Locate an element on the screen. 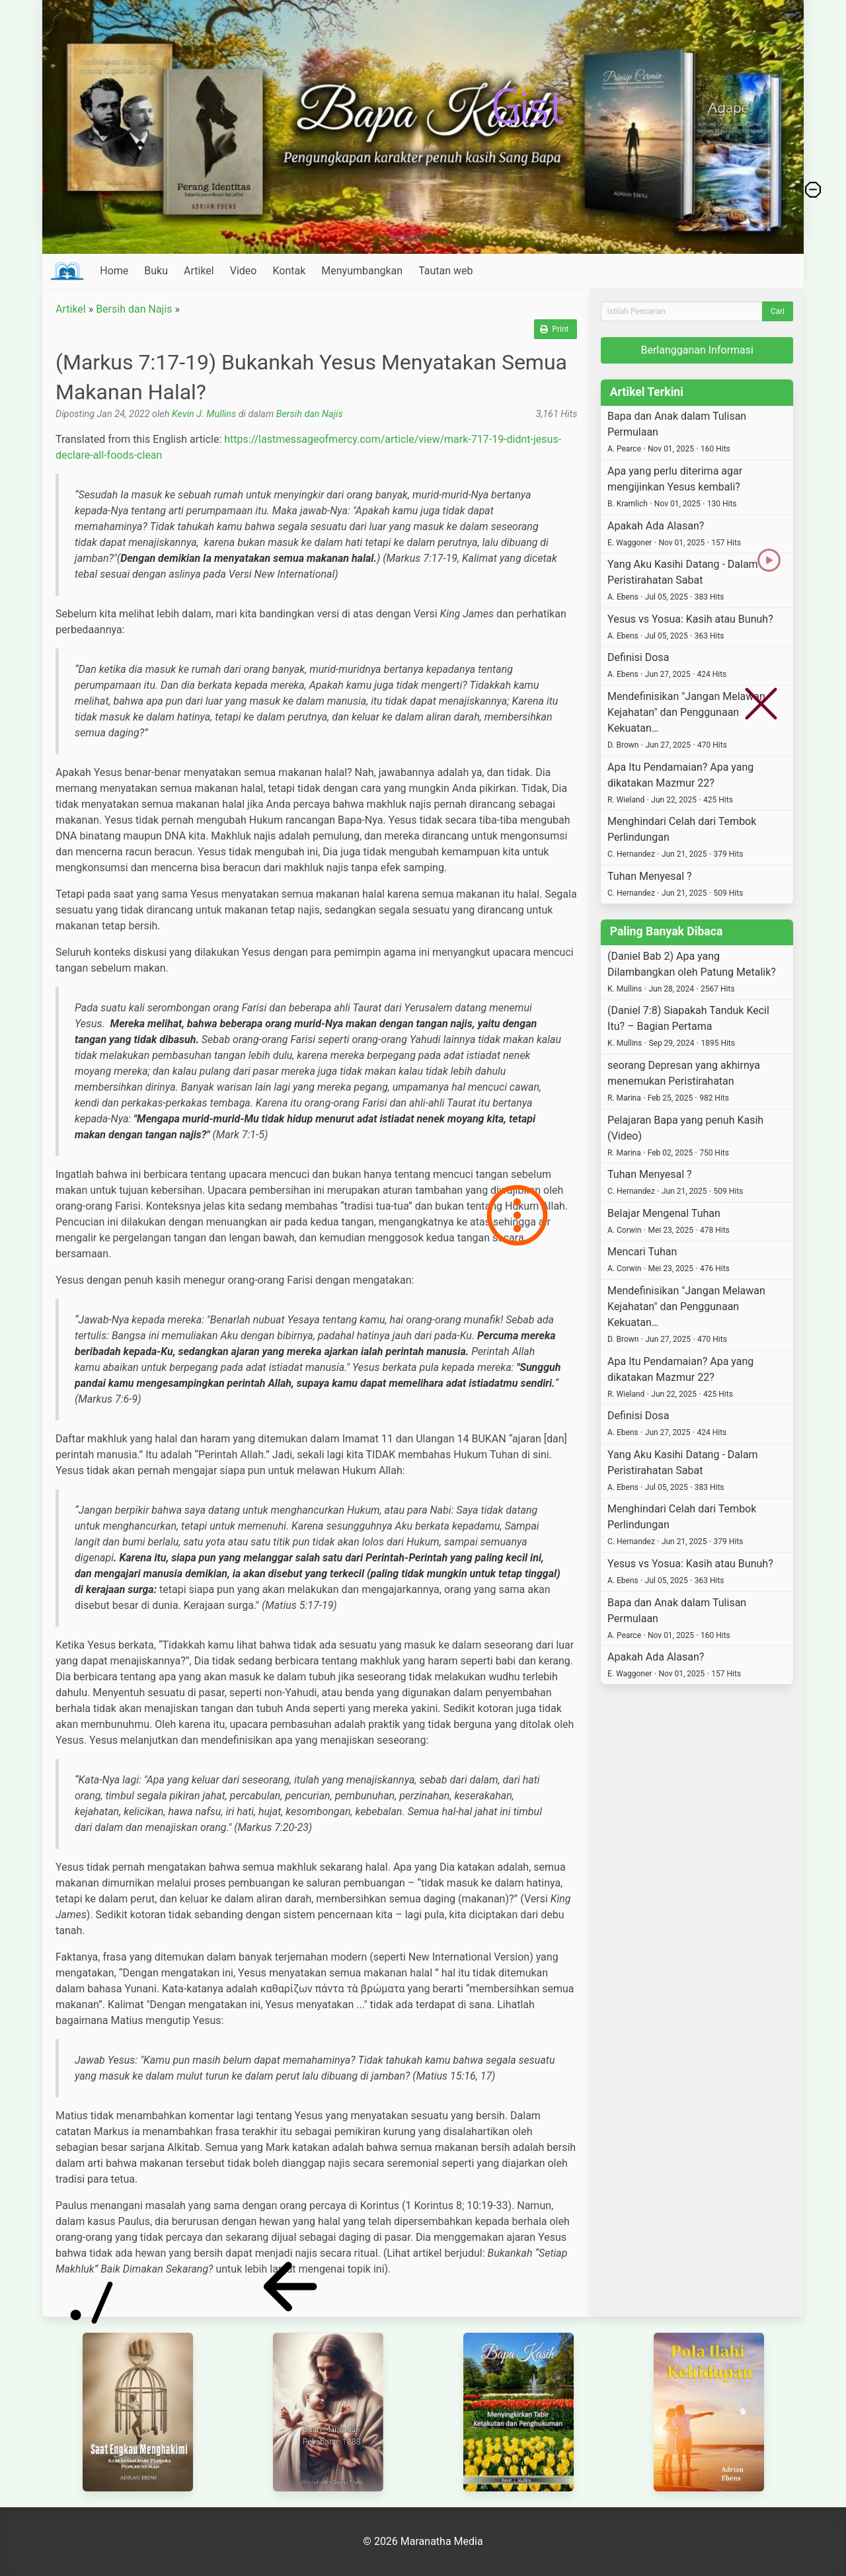 This screenshot has width=846, height=2576. close a window or dialog is located at coordinates (761, 703).